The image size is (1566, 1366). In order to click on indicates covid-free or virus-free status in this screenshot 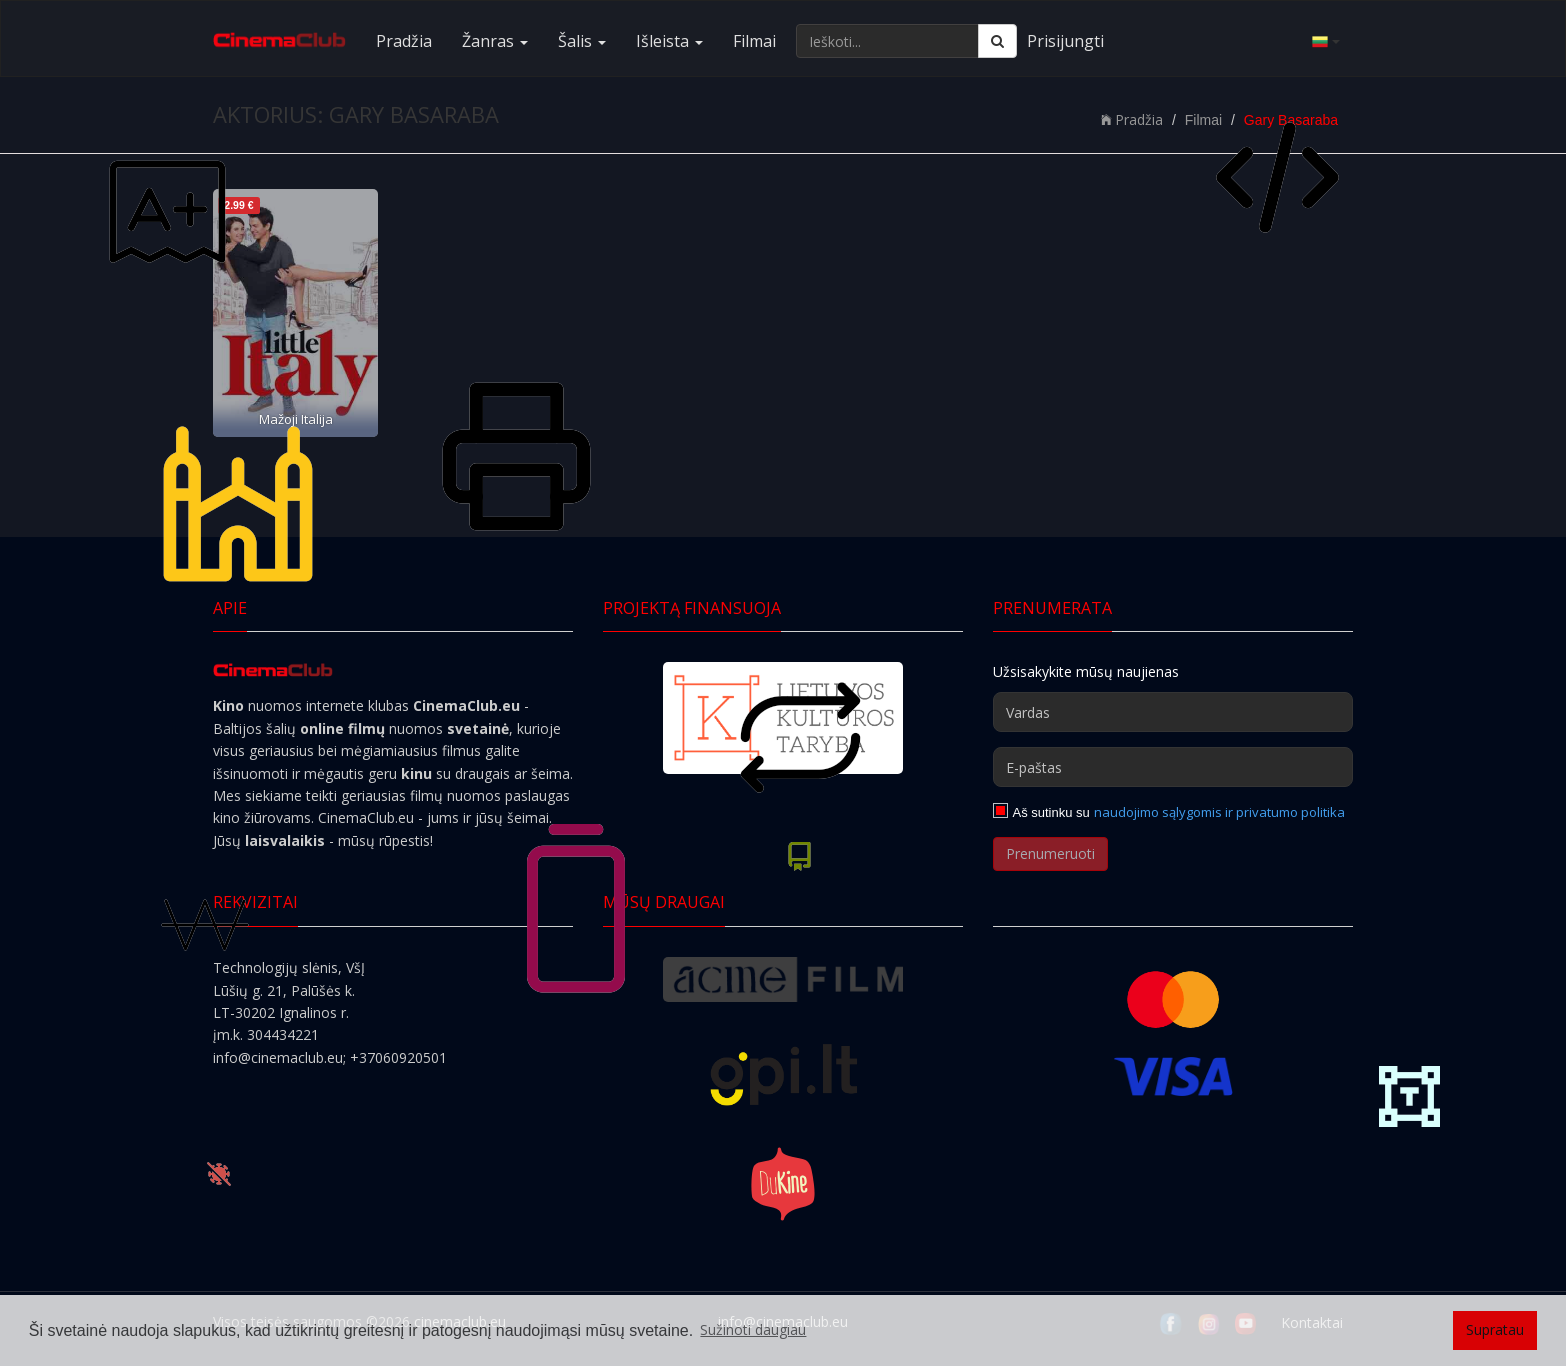, I will do `click(219, 1174)`.